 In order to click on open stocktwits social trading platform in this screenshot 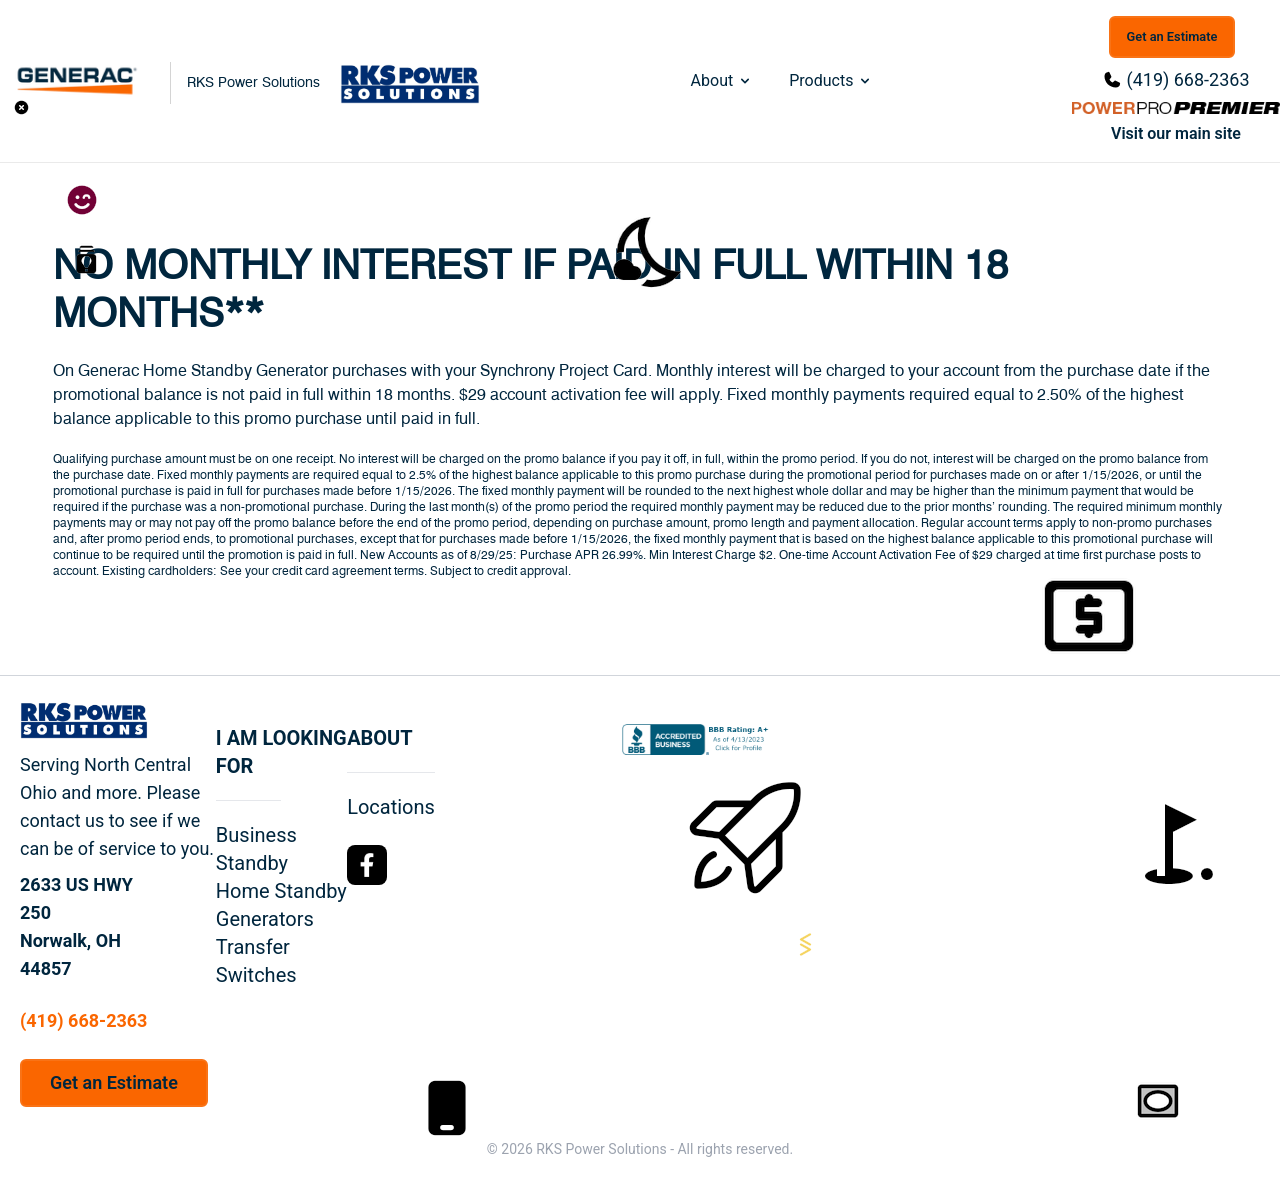, I will do `click(805, 944)`.